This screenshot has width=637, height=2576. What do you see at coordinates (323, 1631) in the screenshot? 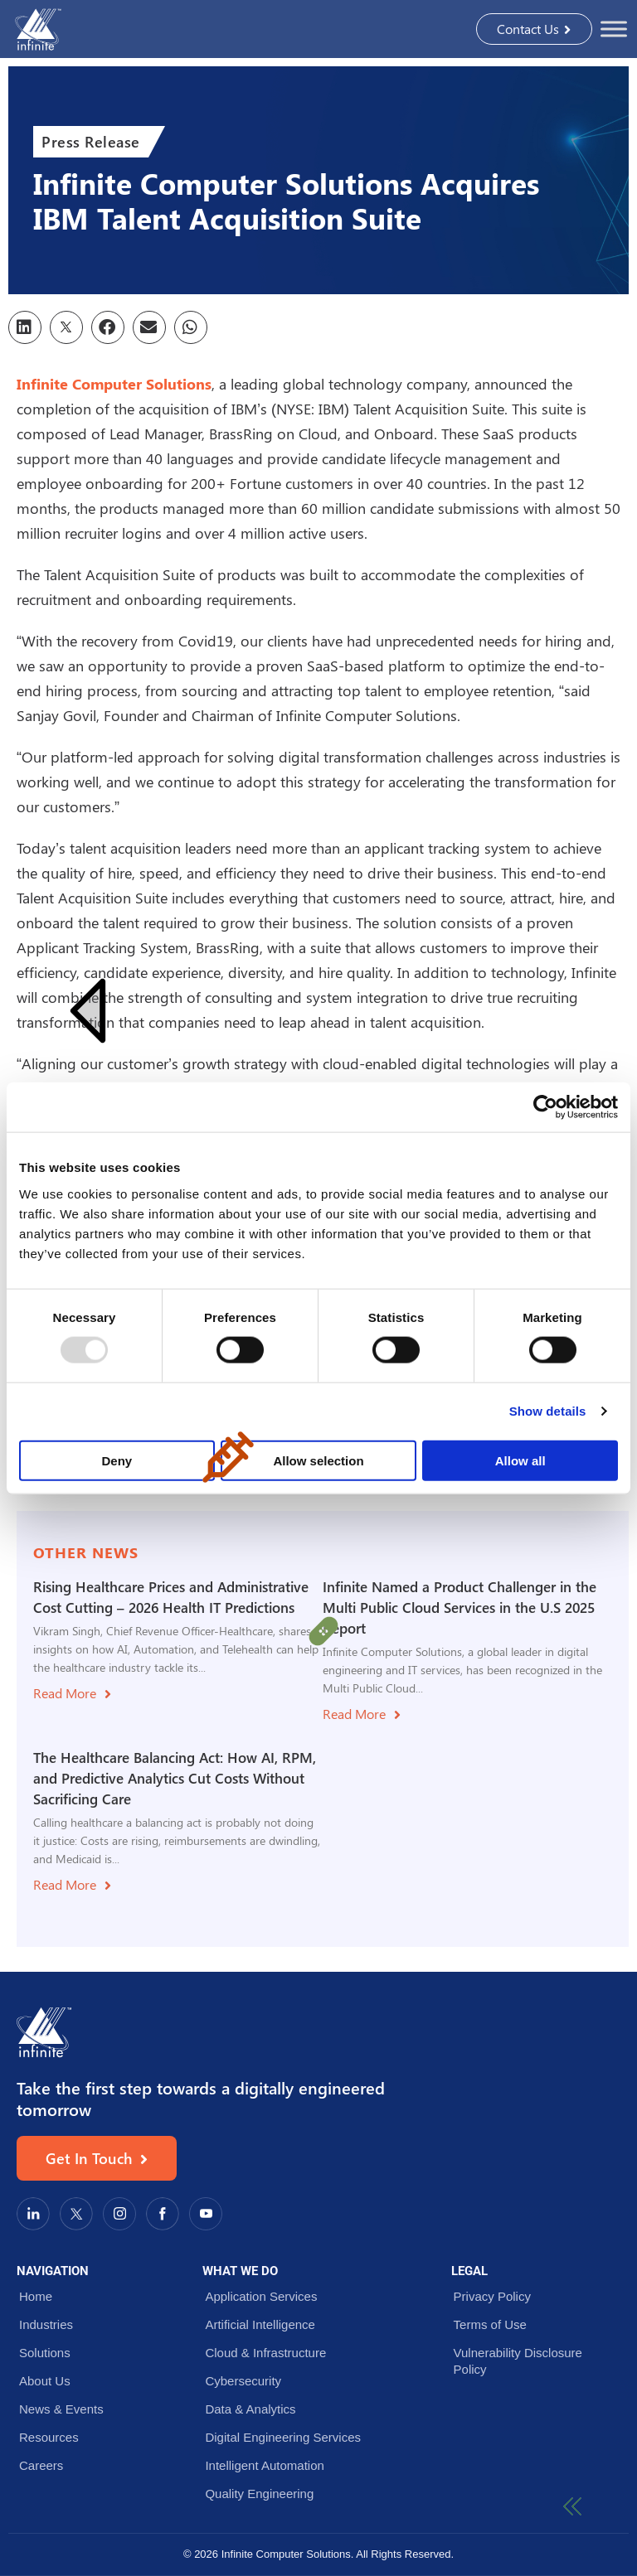
I see `access first aid or medical resources` at bounding box center [323, 1631].